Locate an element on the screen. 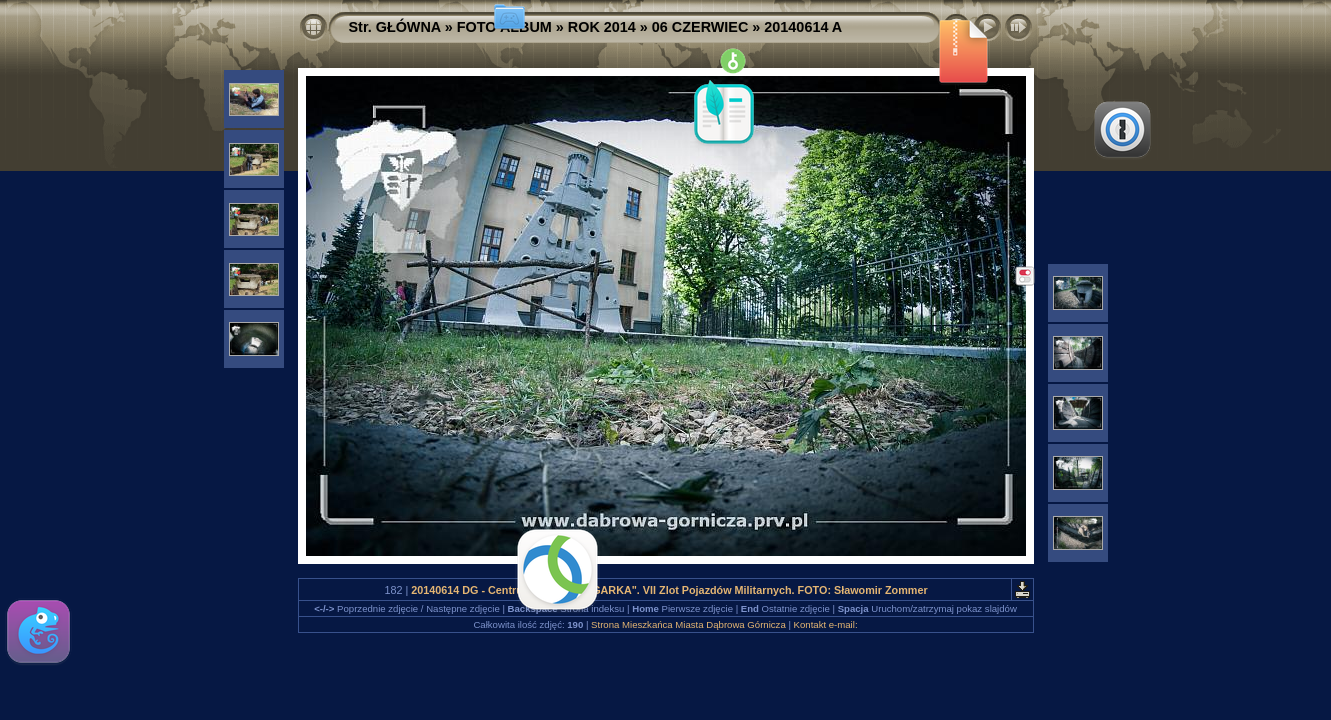 Image resolution: width=1331 pixels, height=720 pixels. indicates an unlocked or decrypted file/folder is located at coordinates (733, 61).